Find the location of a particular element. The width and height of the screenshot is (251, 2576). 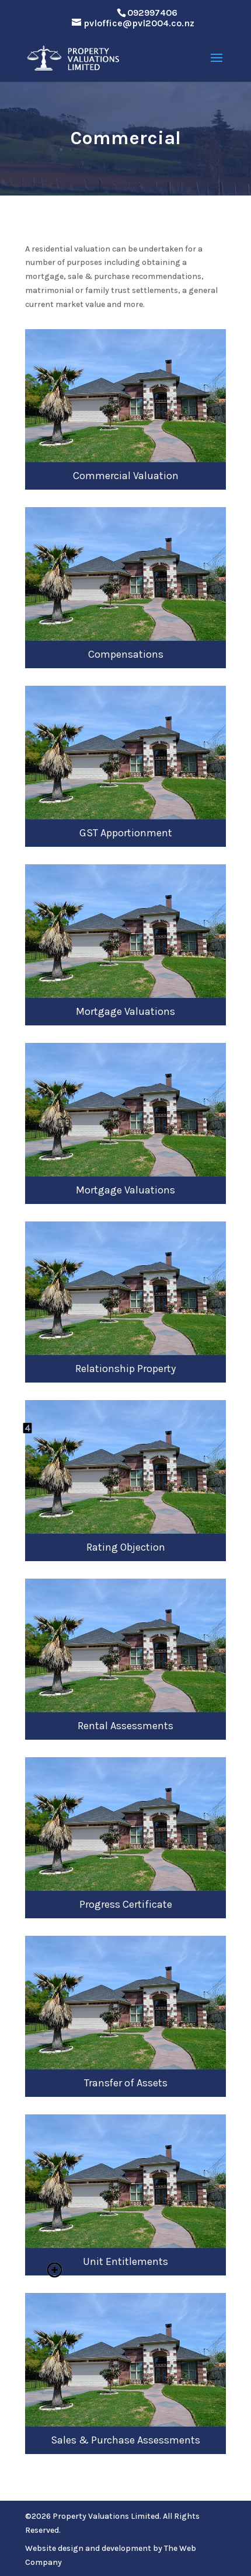

indicates step four in a multi-step process is located at coordinates (27, 1428).